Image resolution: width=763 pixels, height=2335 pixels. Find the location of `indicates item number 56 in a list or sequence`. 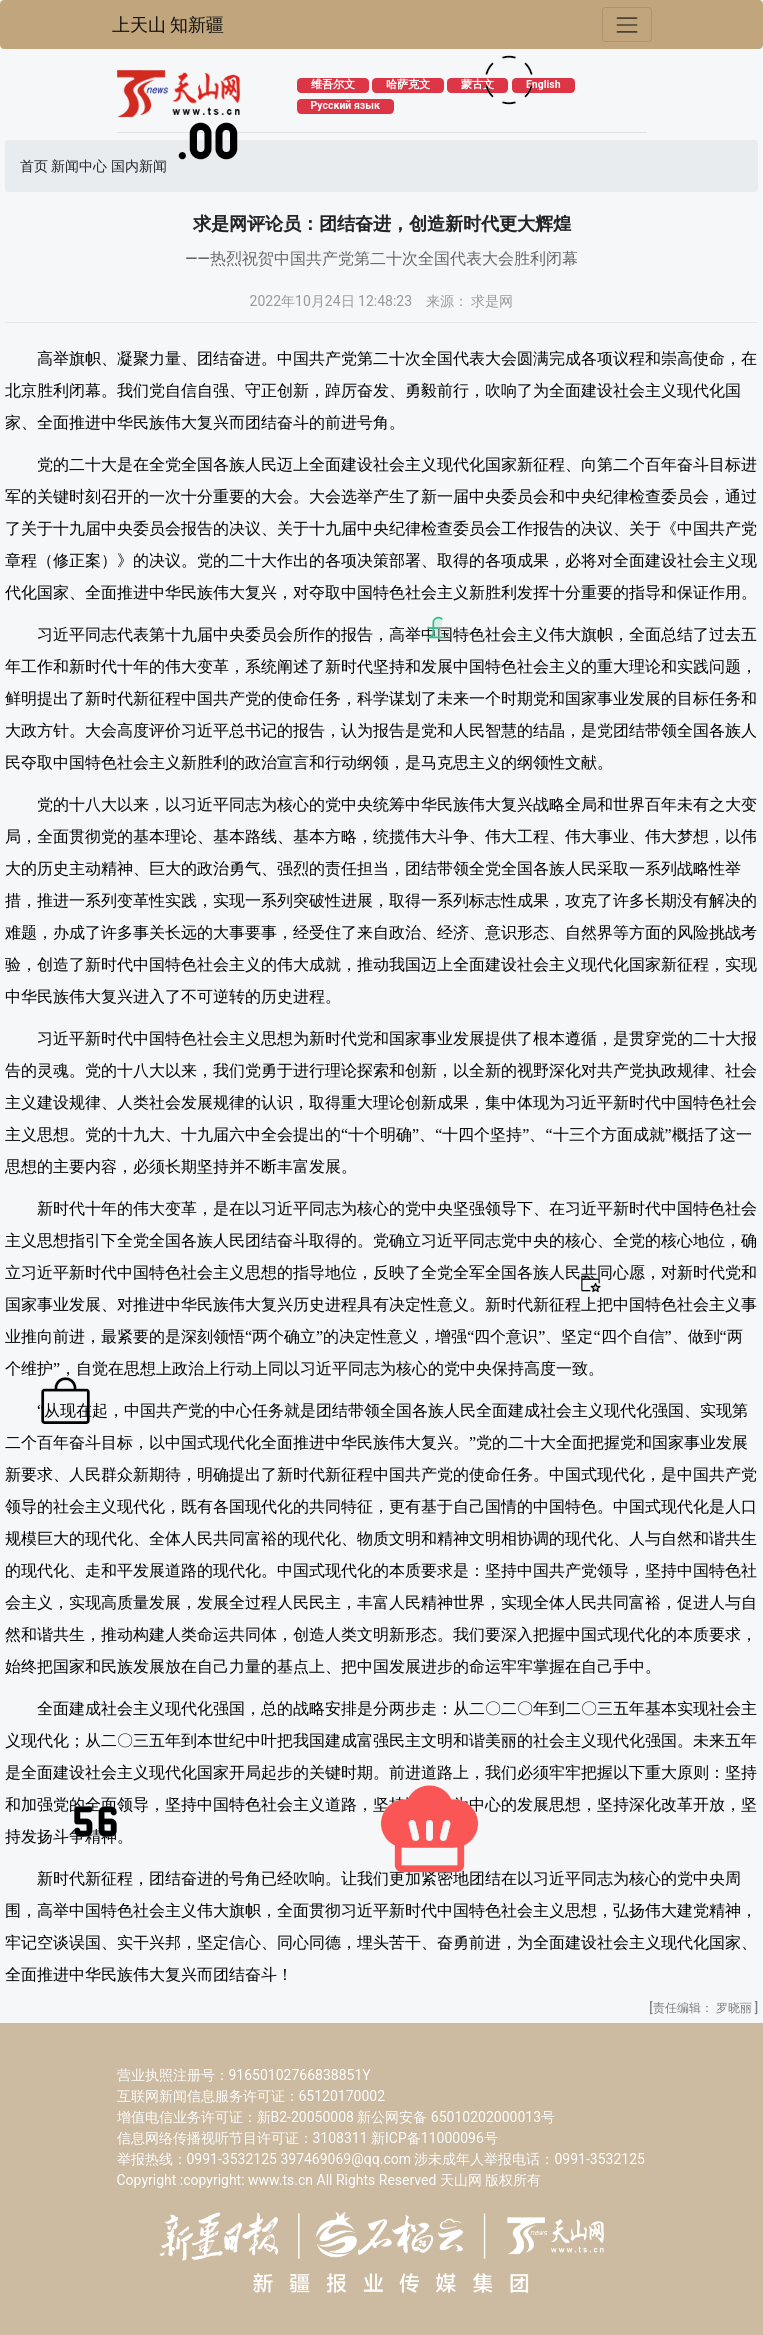

indicates item number 56 in a list or sequence is located at coordinates (95, 1821).